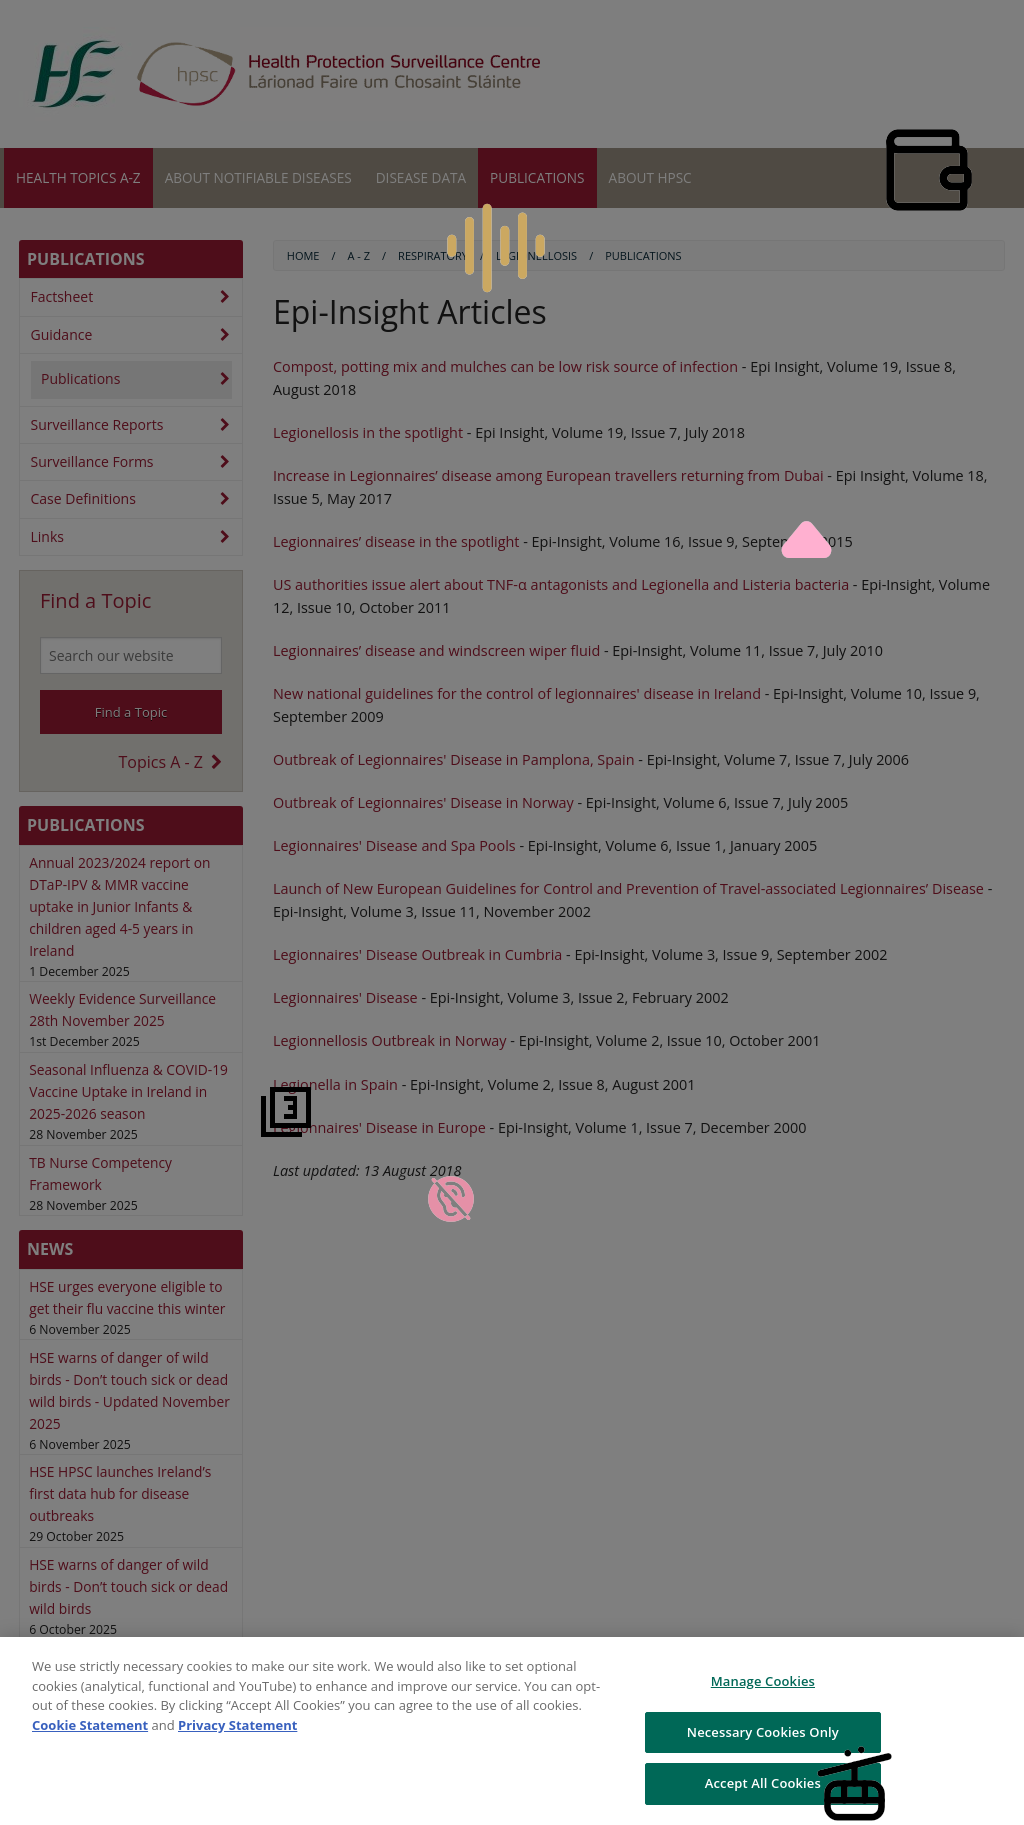  Describe the element at coordinates (451, 1199) in the screenshot. I see `mute or disable hearing assistance features` at that location.